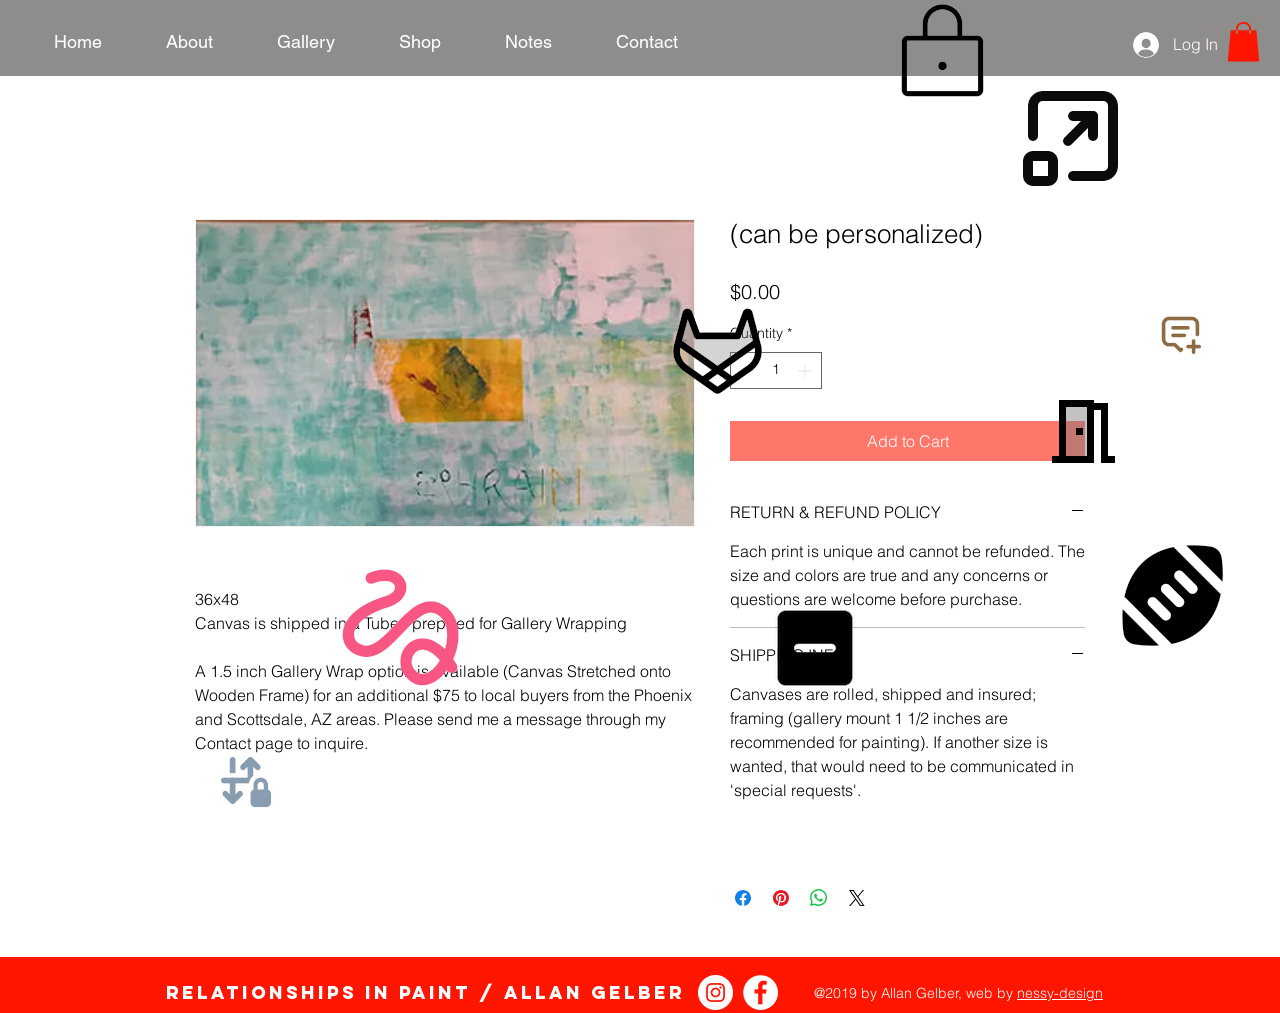 Image resolution: width=1280 pixels, height=1013 pixels. Describe the element at coordinates (400, 627) in the screenshot. I see `decorative squiggle or flourish element` at that location.